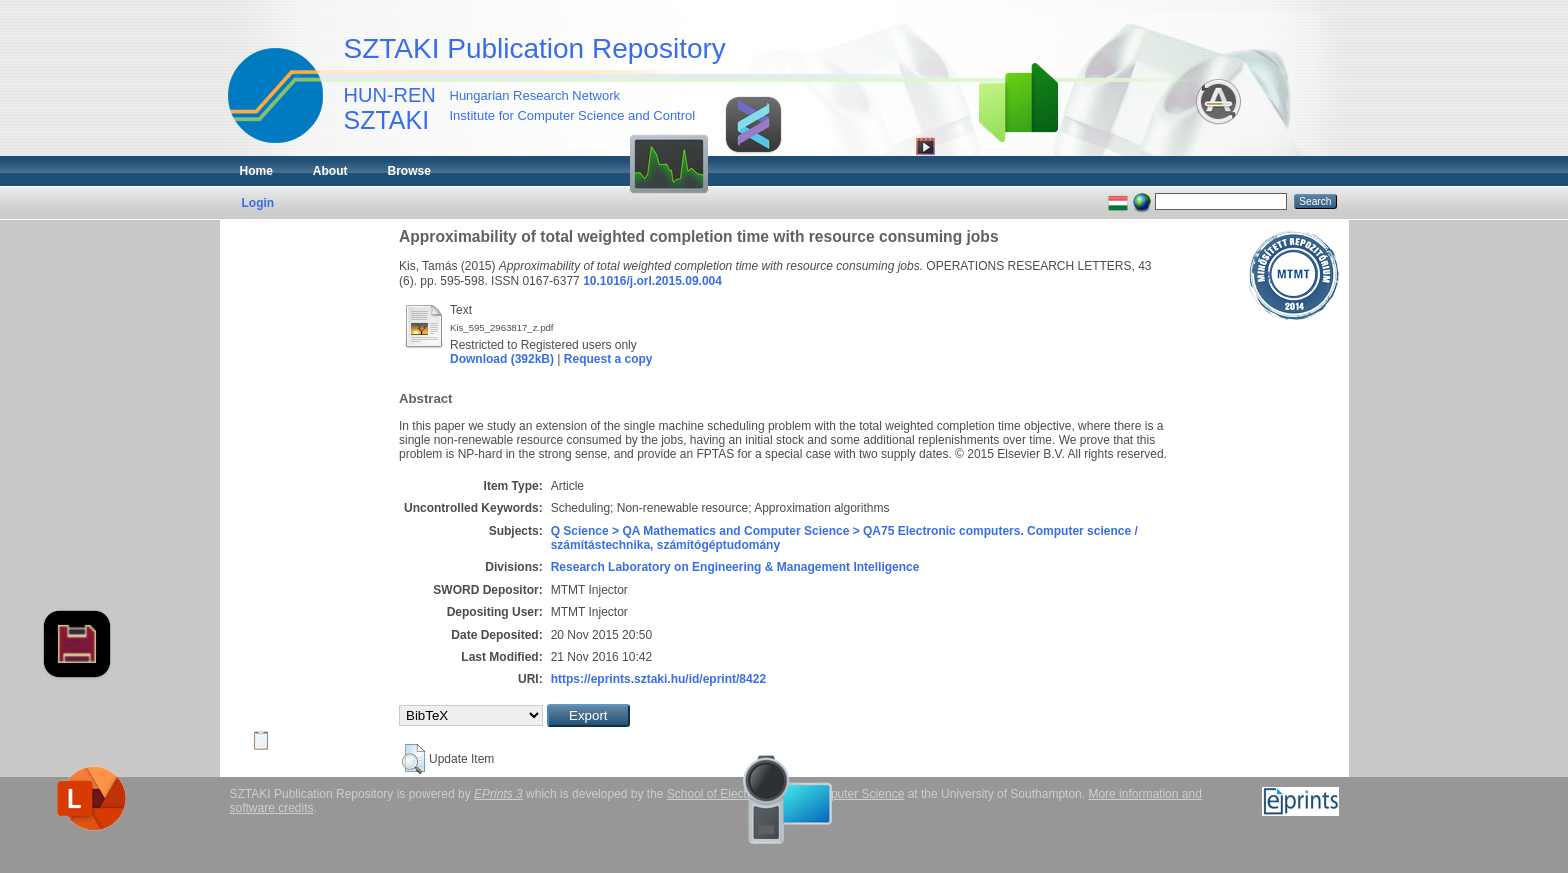  Describe the element at coordinates (77, 644) in the screenshot. I see `launch inscryption game` at that location.